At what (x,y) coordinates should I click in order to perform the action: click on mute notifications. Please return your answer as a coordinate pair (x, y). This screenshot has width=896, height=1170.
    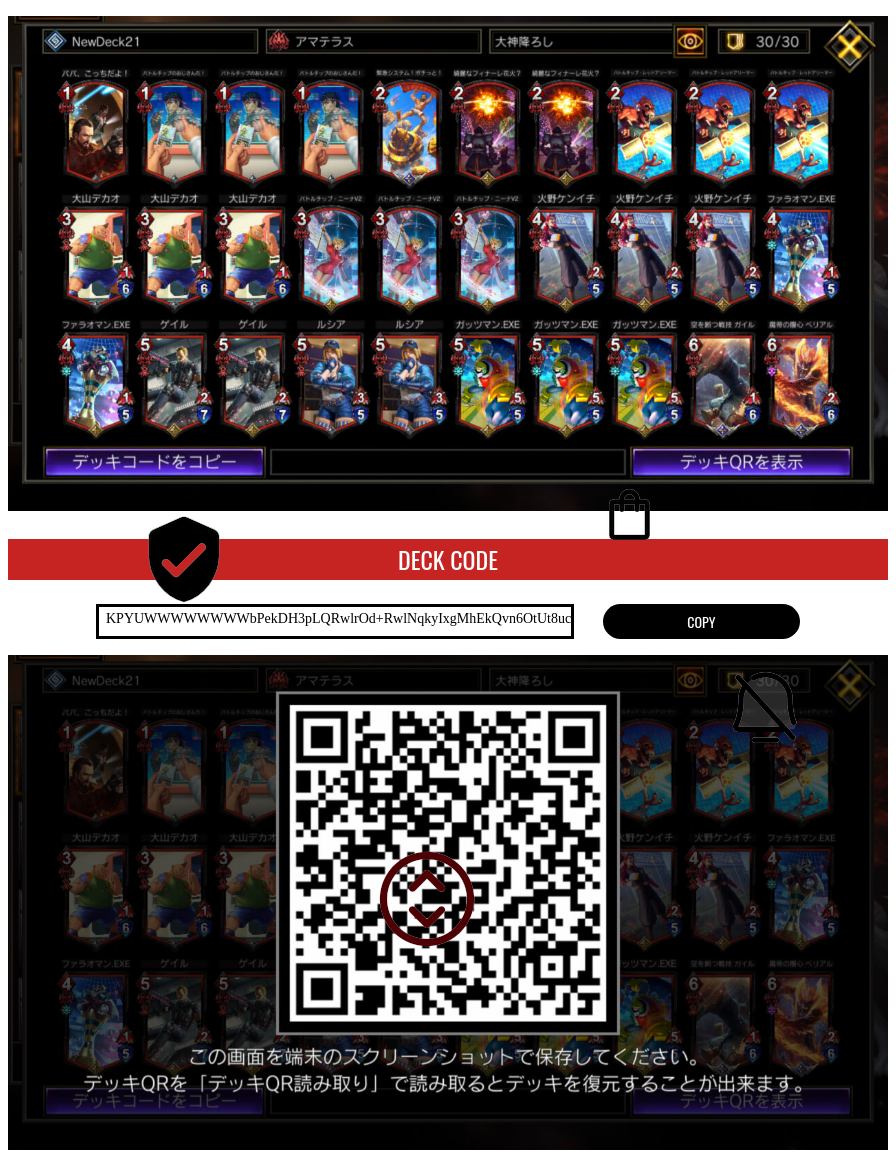
    Looking at the image, I should click on (765, 707).